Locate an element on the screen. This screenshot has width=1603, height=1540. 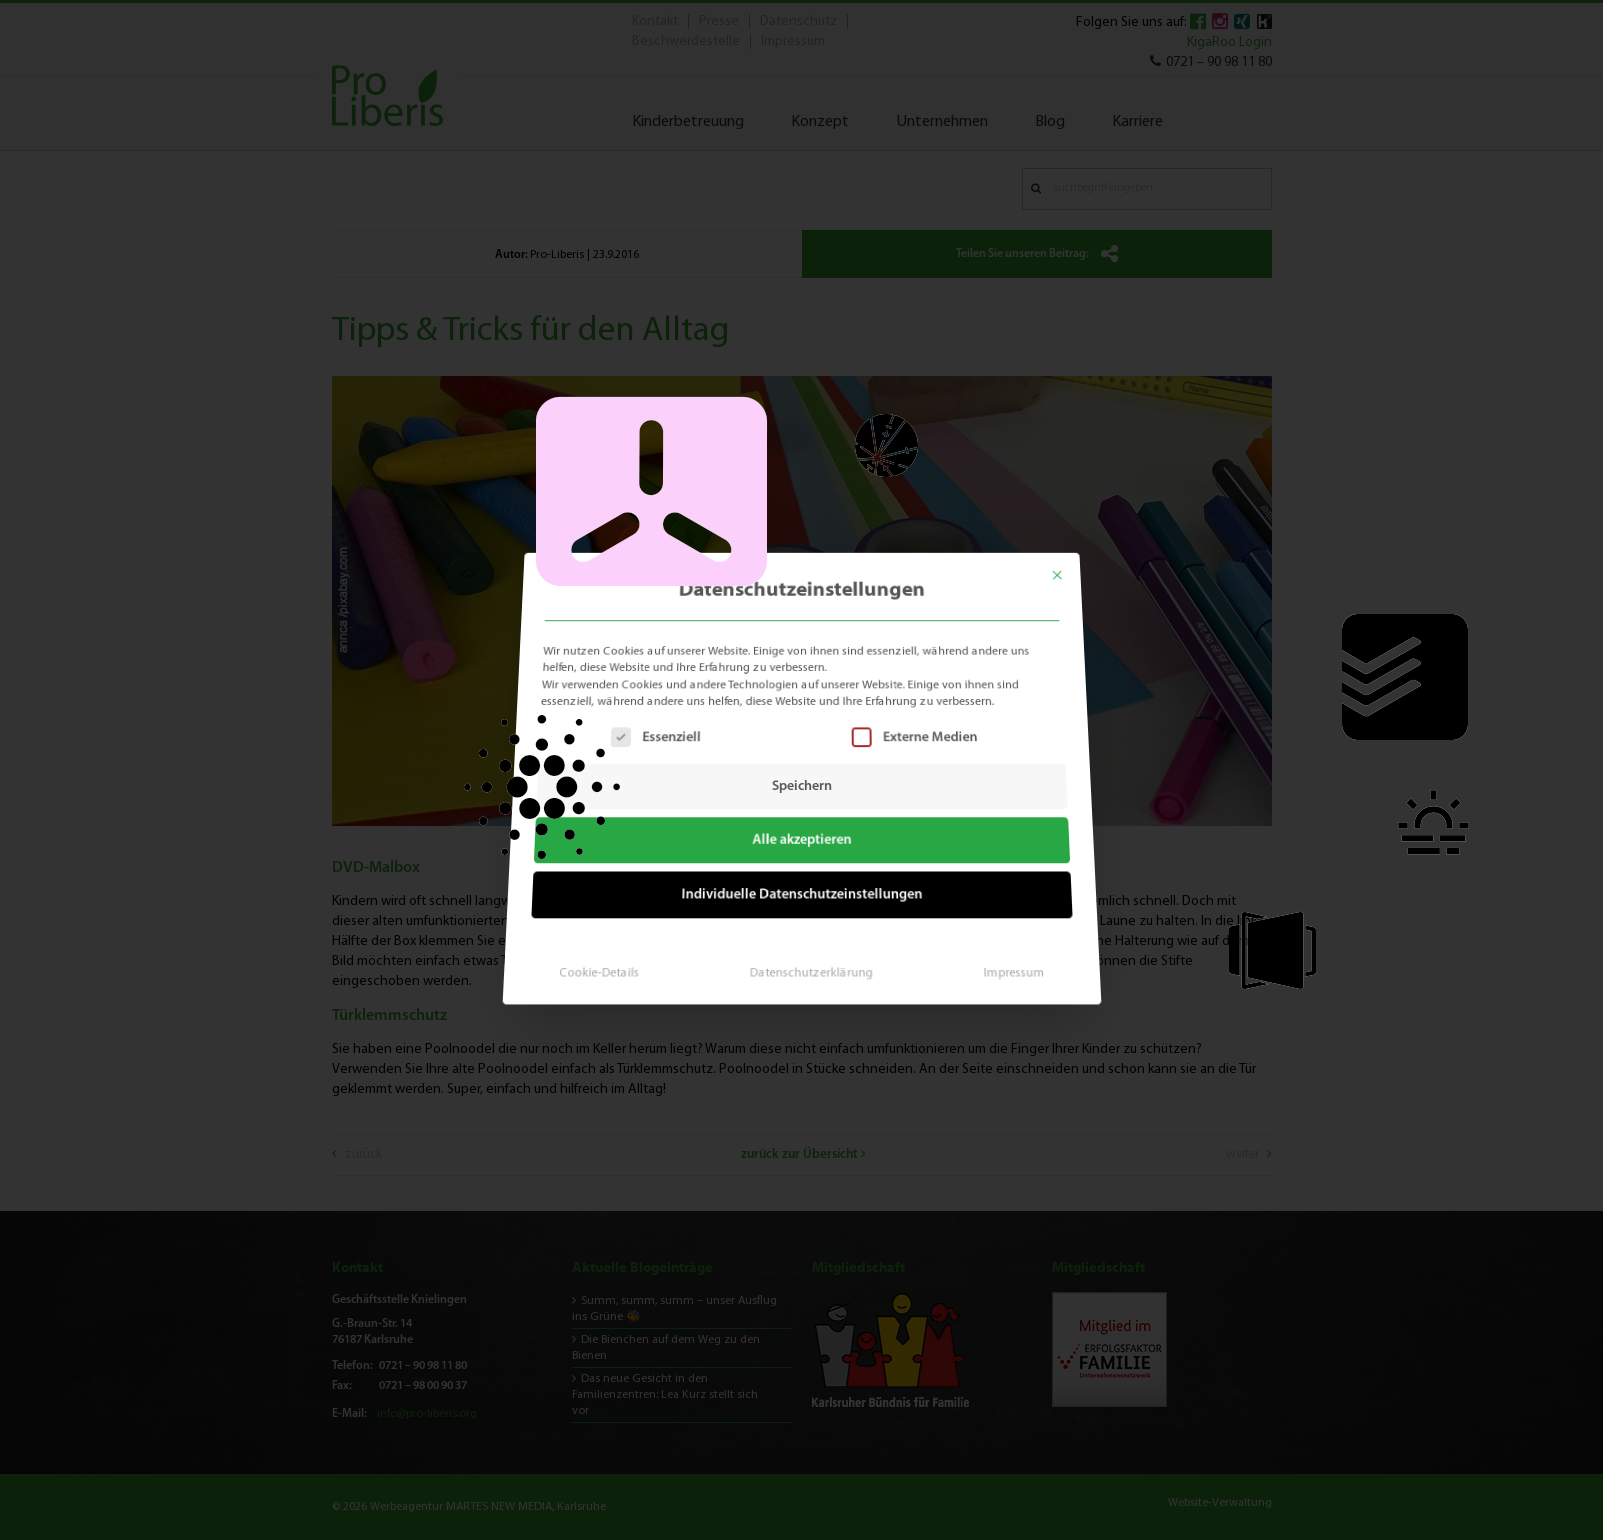
cardano cryptocurrency logo is located at coordinates (542, 787).